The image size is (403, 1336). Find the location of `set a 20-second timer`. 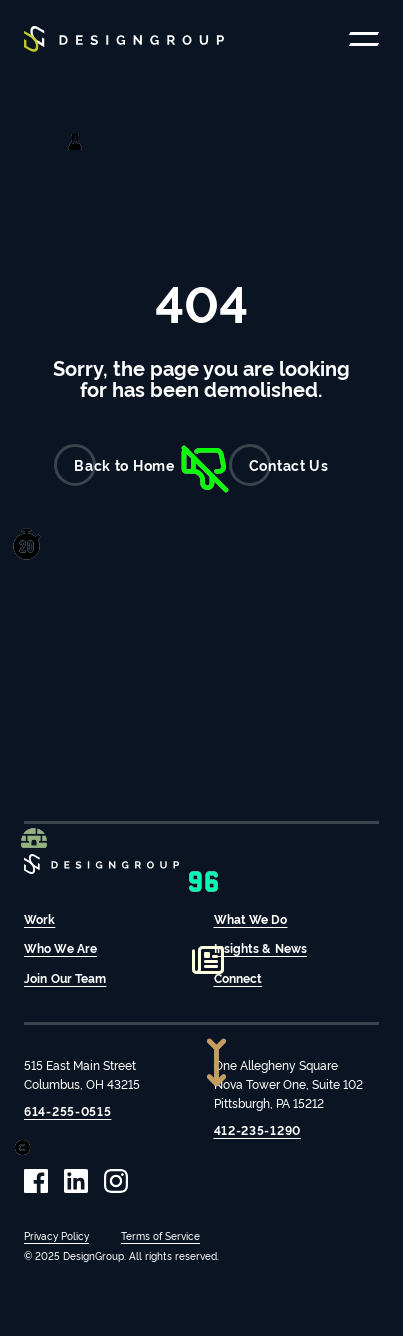

set a 20-second timer is located at coordinates (26, 544).